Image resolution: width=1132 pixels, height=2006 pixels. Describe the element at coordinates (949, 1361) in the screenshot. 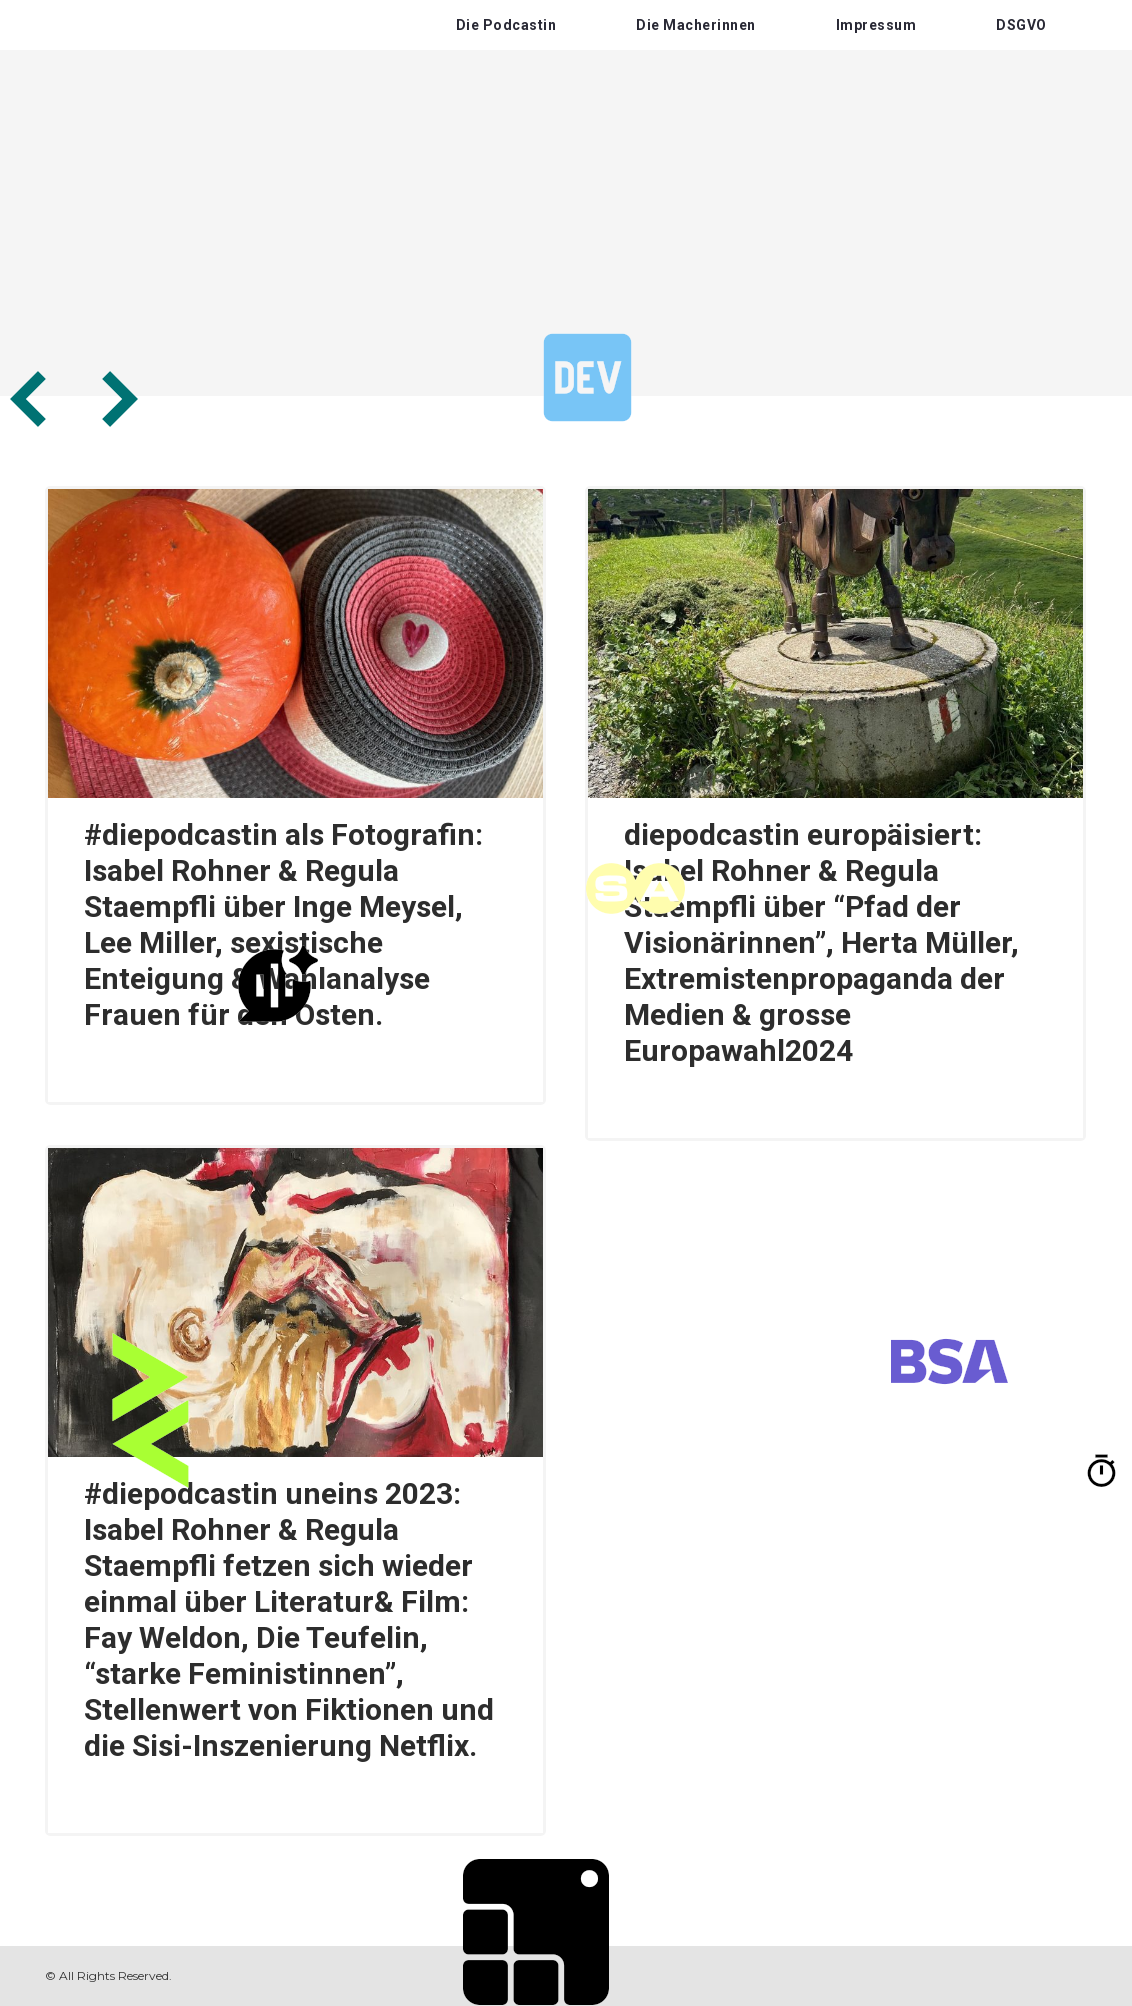

I see `buysellads company logo` at that location.